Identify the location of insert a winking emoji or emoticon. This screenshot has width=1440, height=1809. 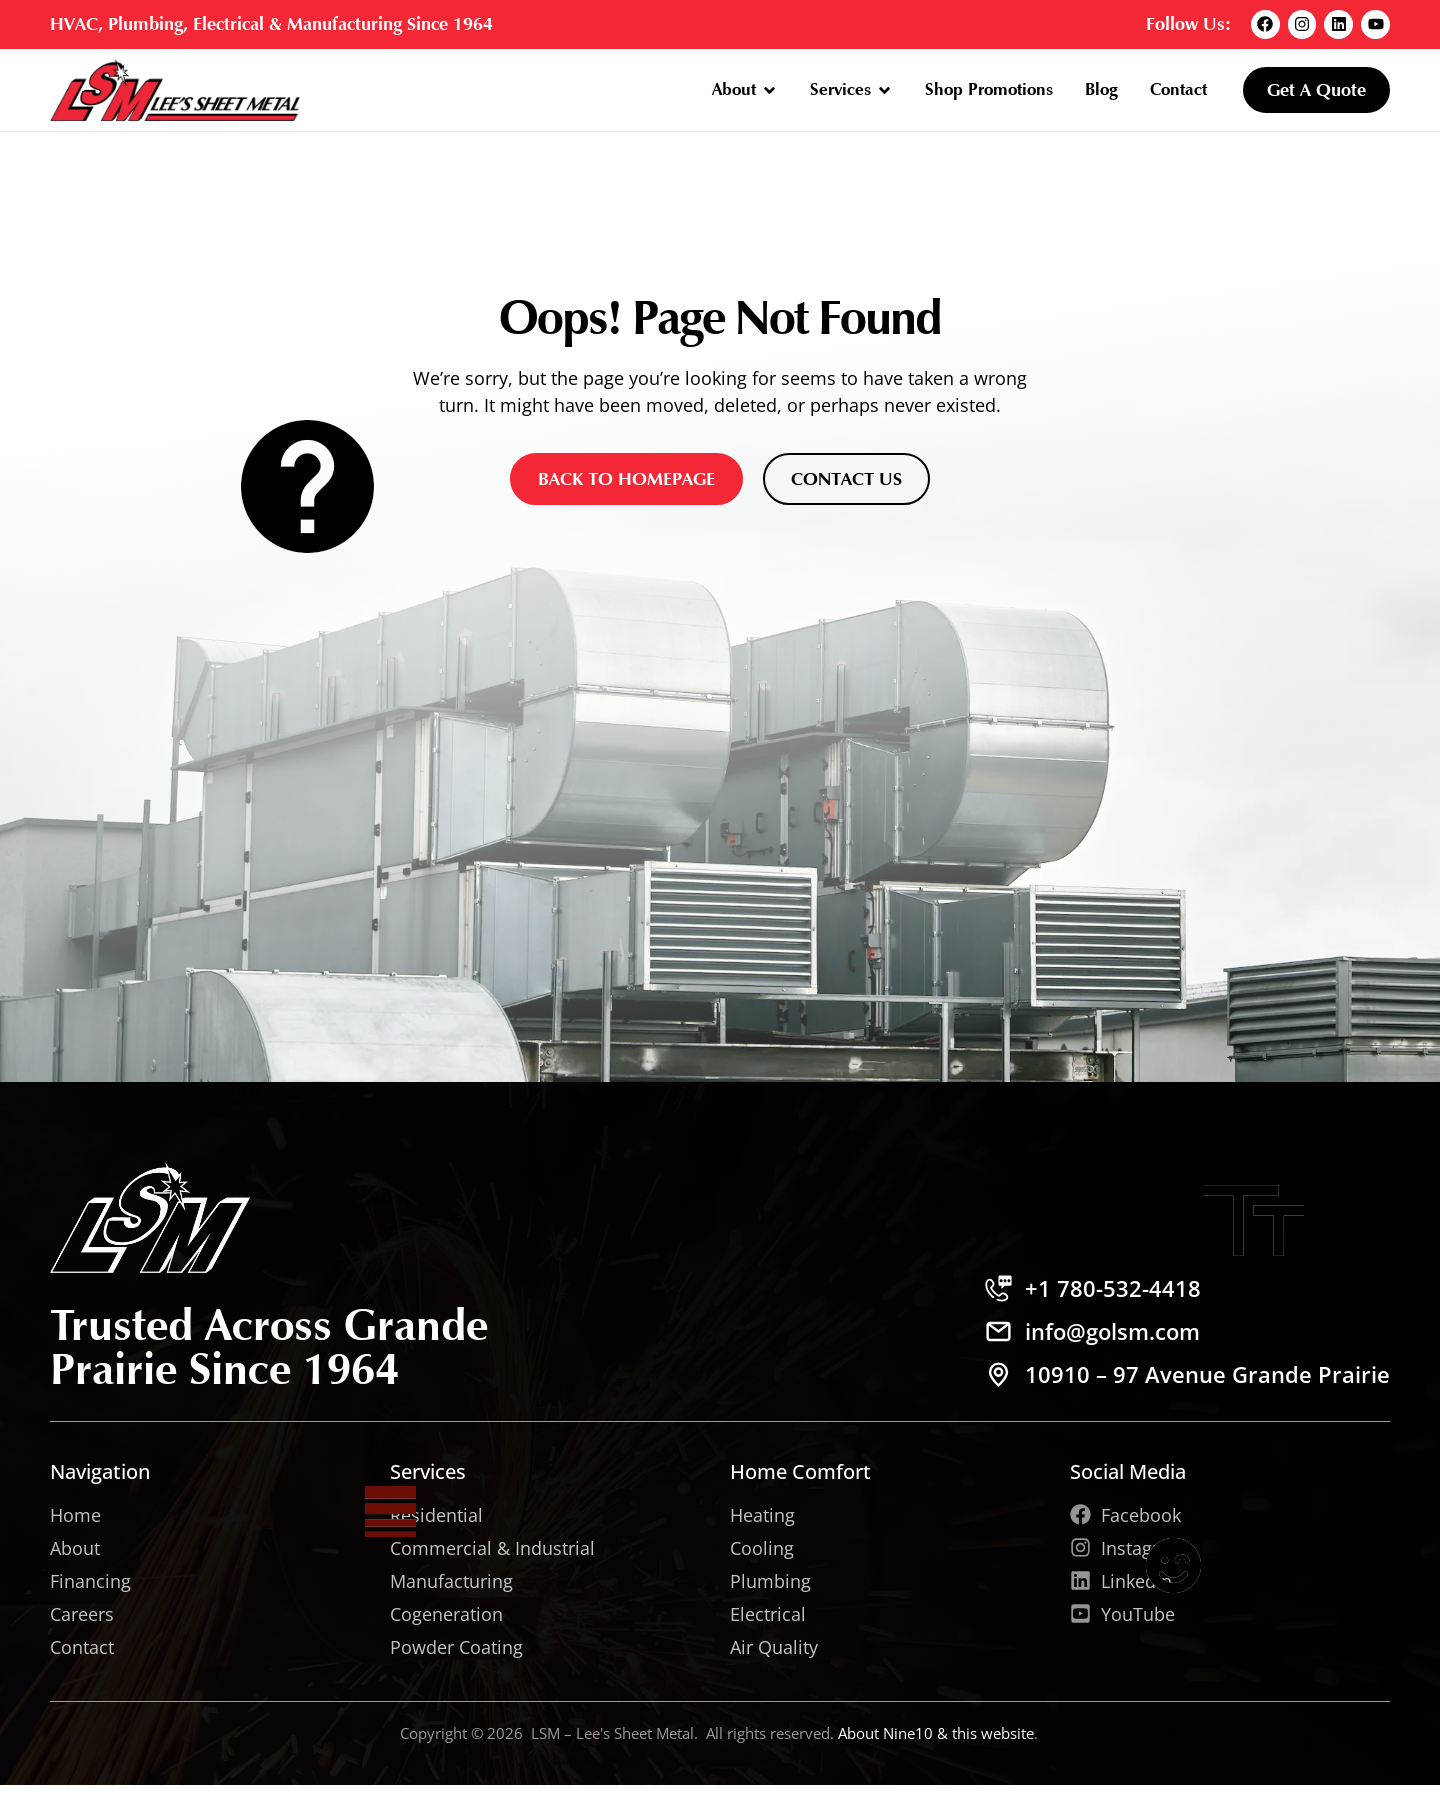
(1173, 1565).